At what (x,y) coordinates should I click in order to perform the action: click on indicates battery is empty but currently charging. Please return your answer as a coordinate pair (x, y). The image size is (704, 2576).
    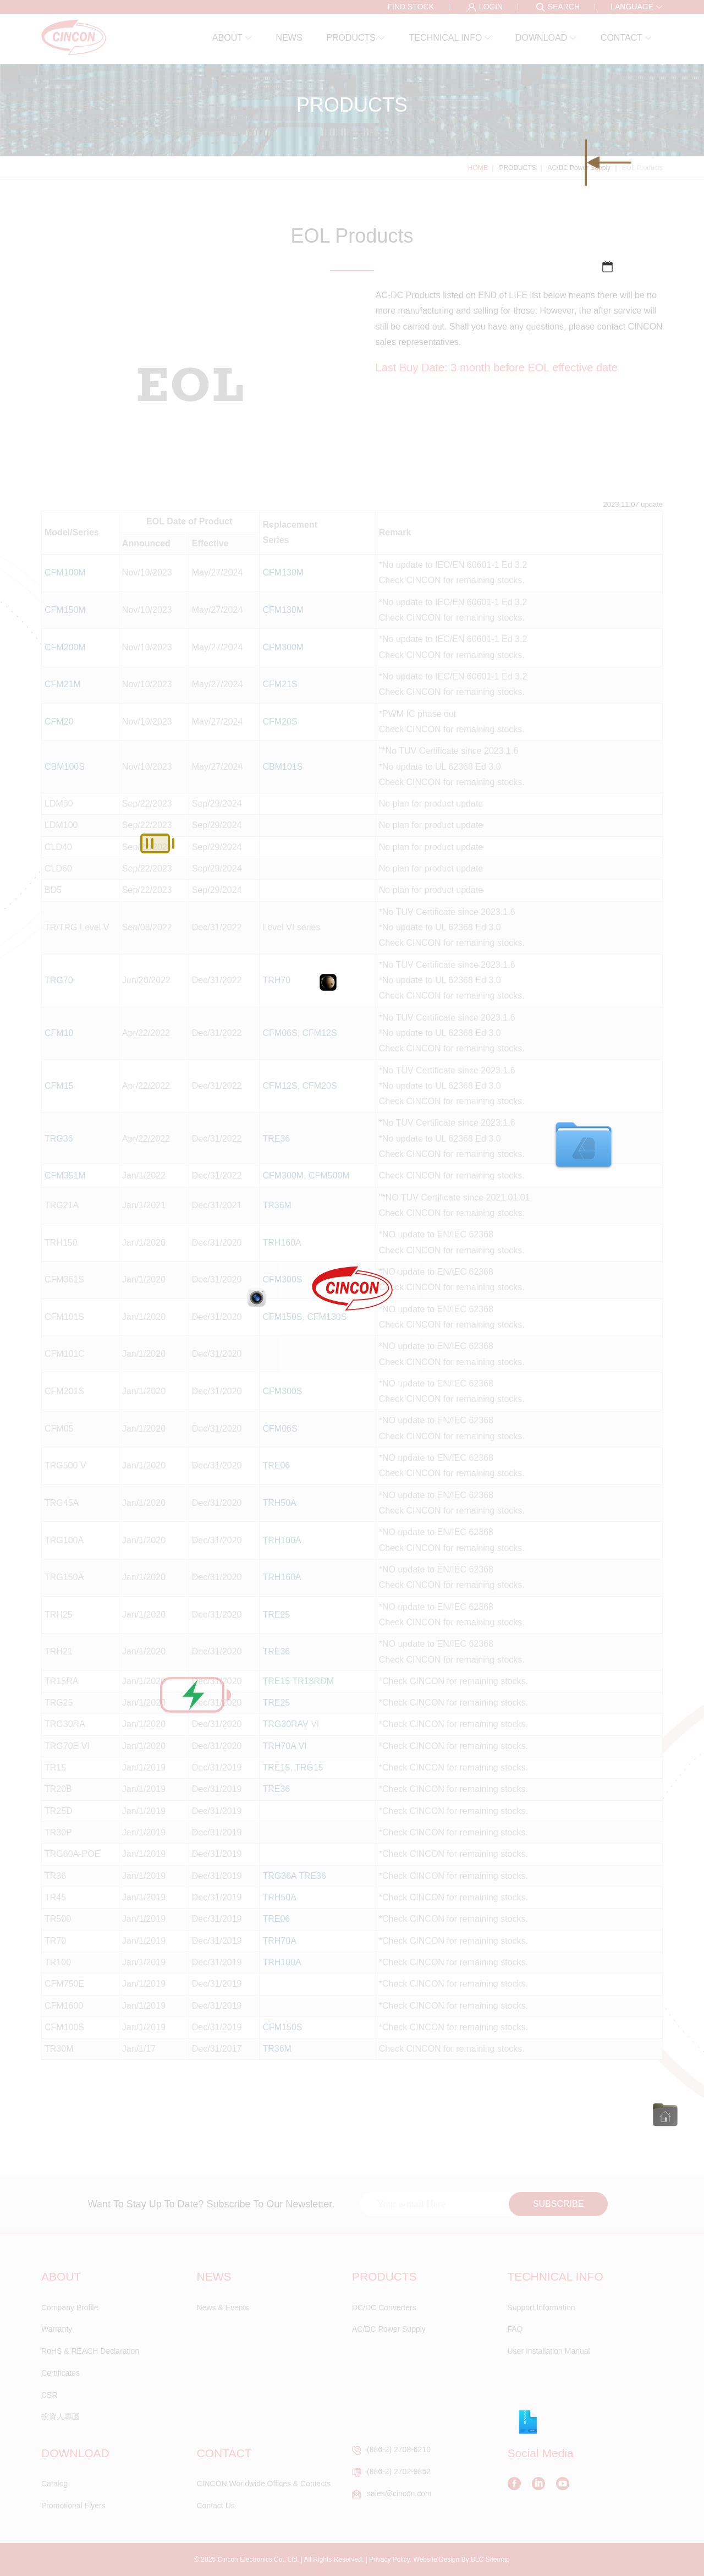
    Looking at the image, I should click on (195, 1695).